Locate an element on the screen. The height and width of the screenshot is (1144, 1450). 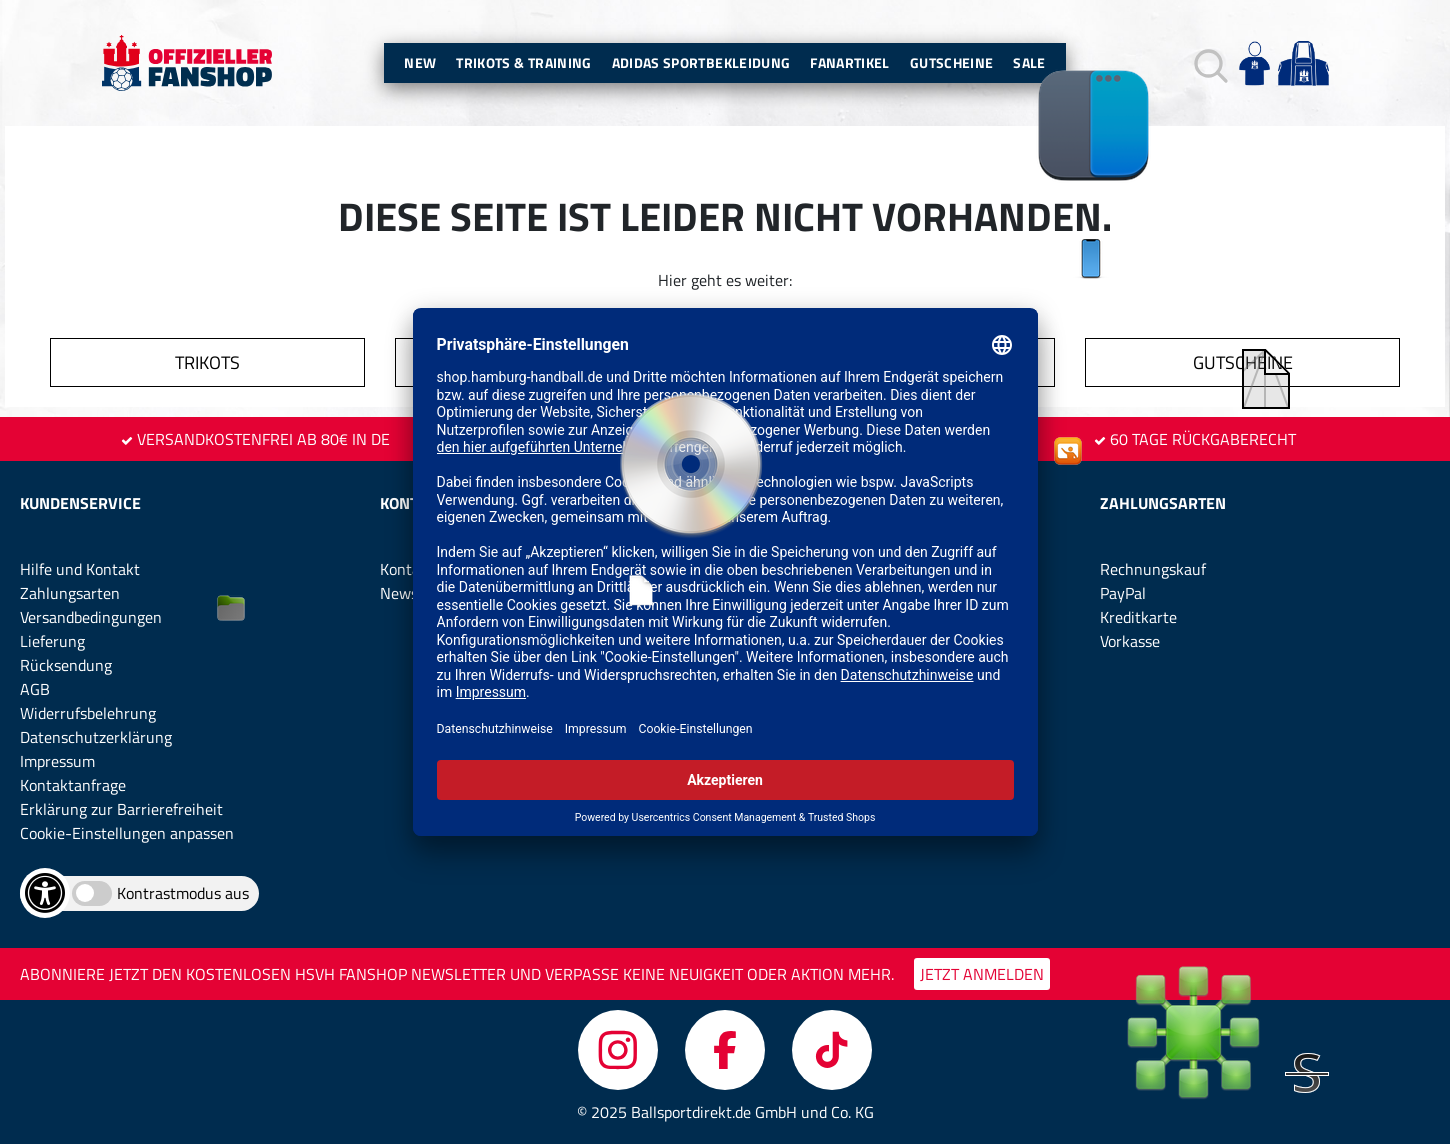
view email drafts folder is located at coordinates (1266, 379).